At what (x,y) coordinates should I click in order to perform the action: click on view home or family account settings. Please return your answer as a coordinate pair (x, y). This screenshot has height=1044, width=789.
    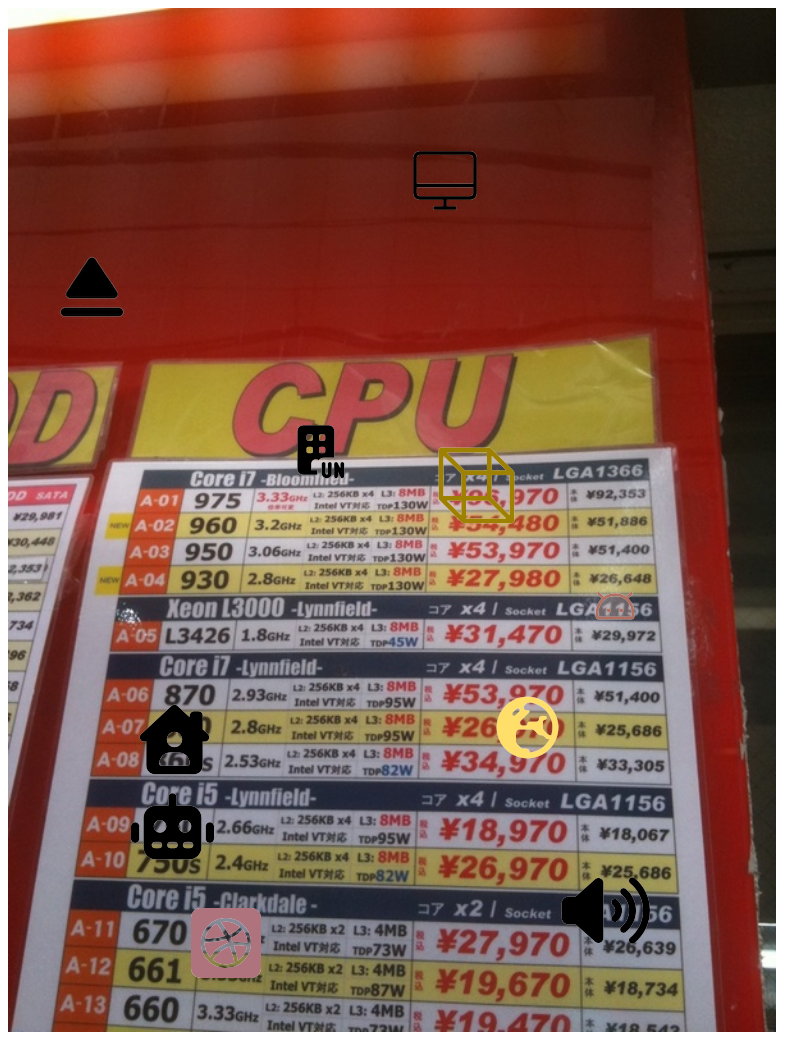
    Looking at the image, I should click on (174, 739).